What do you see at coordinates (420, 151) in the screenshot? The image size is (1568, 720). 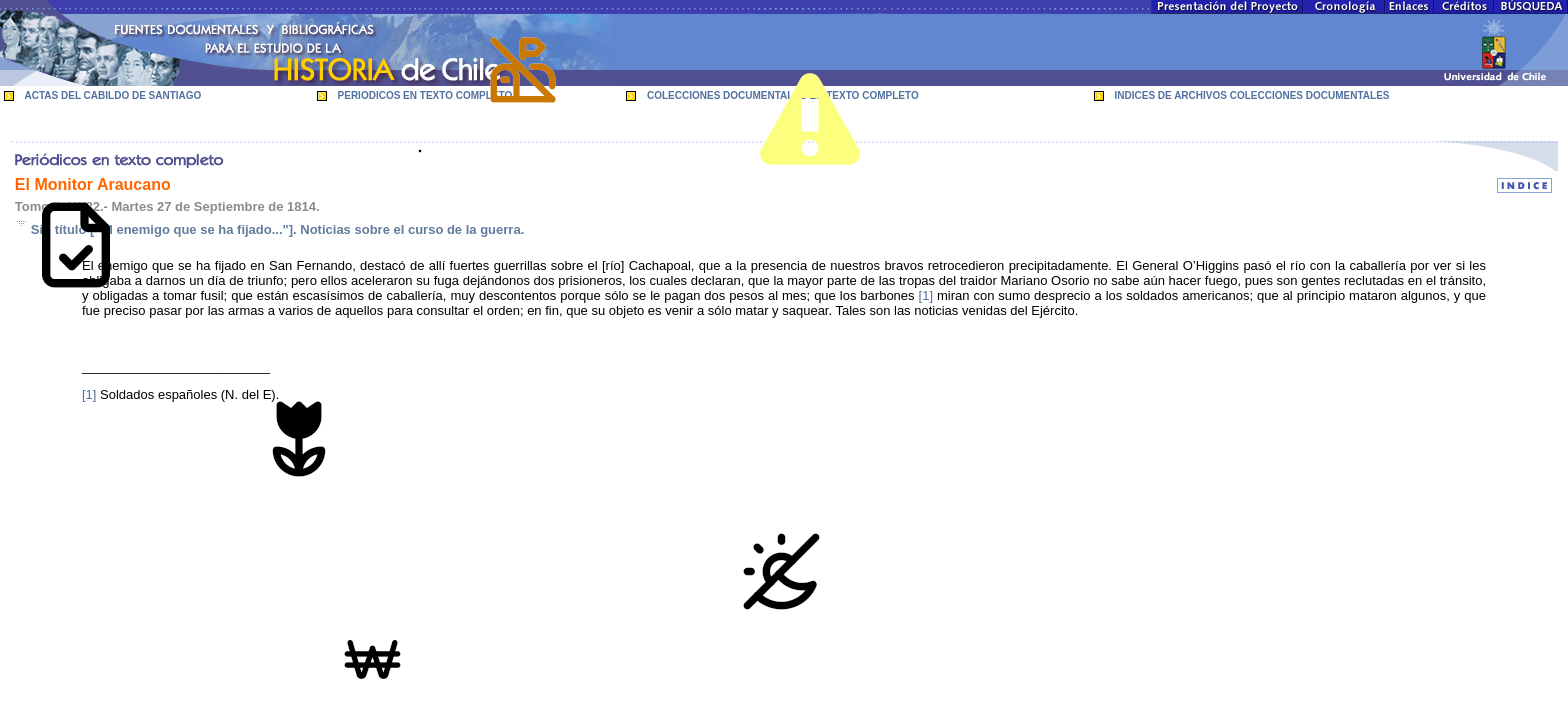 I see `indicates an unread notification or new item` at bounding box center [420, 151].